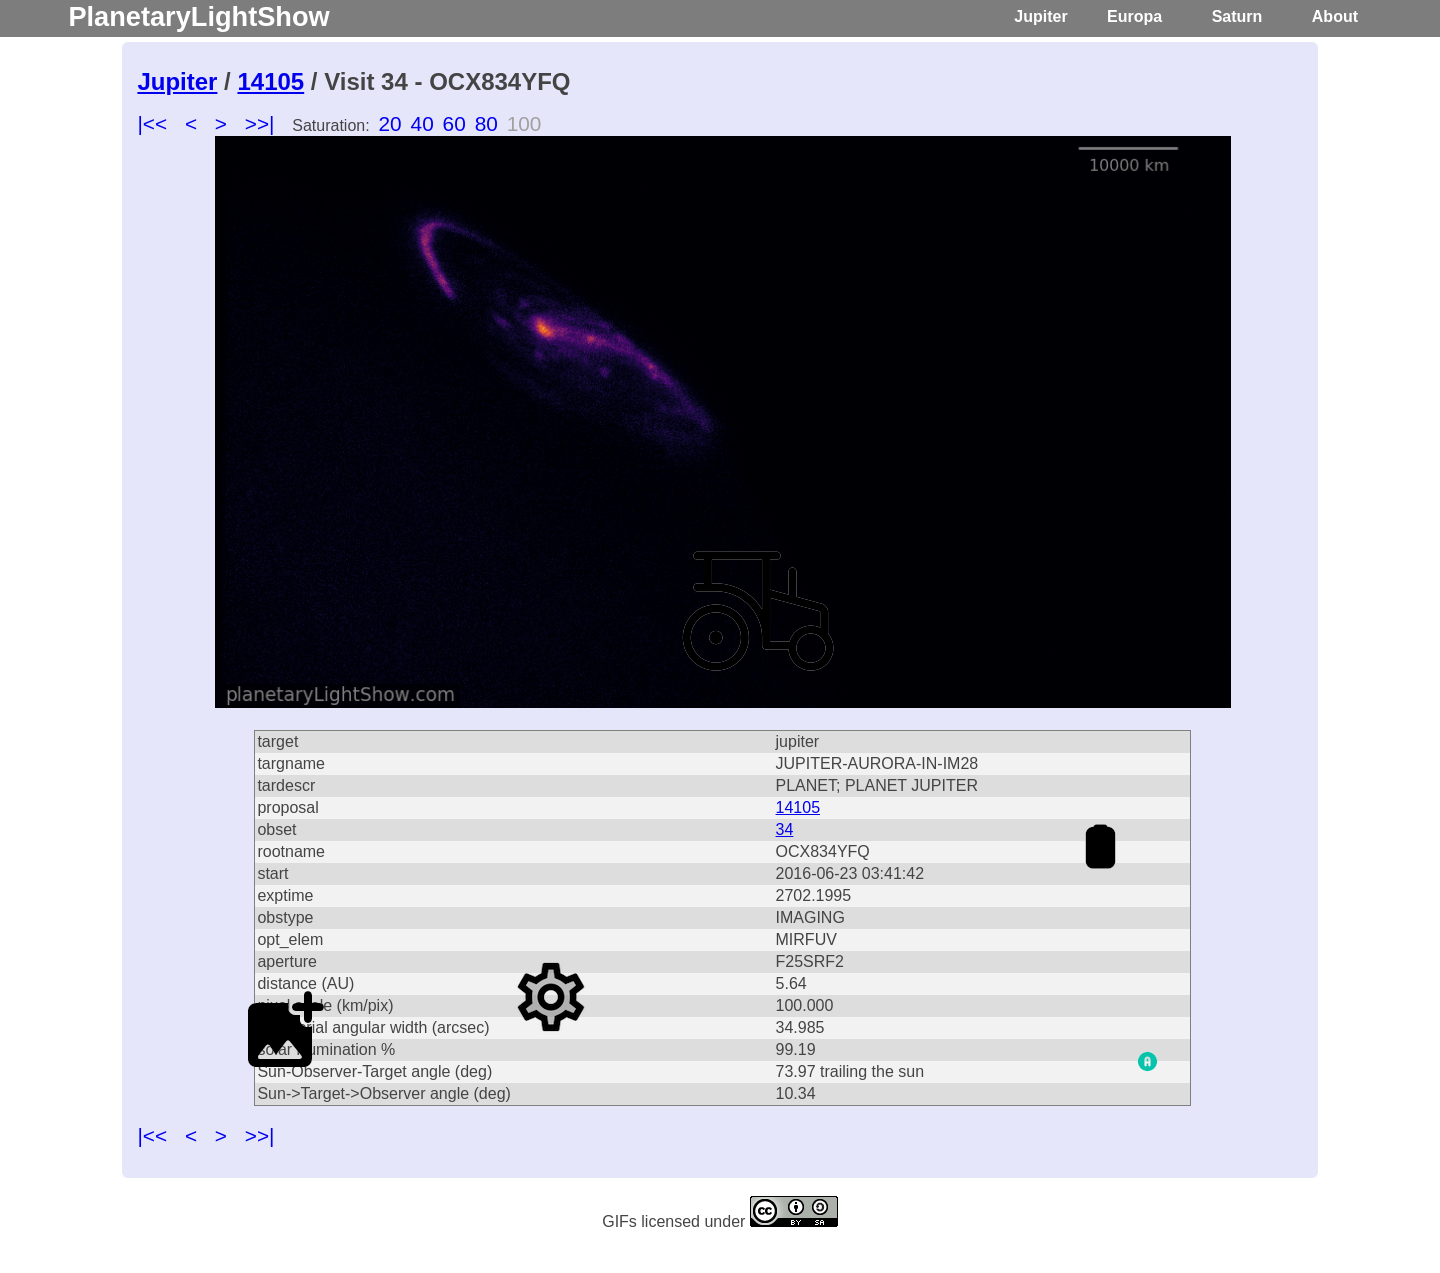  Describe the element at coordinates (551, 997) in the screenshot. I see `access app or system settings` at that location.